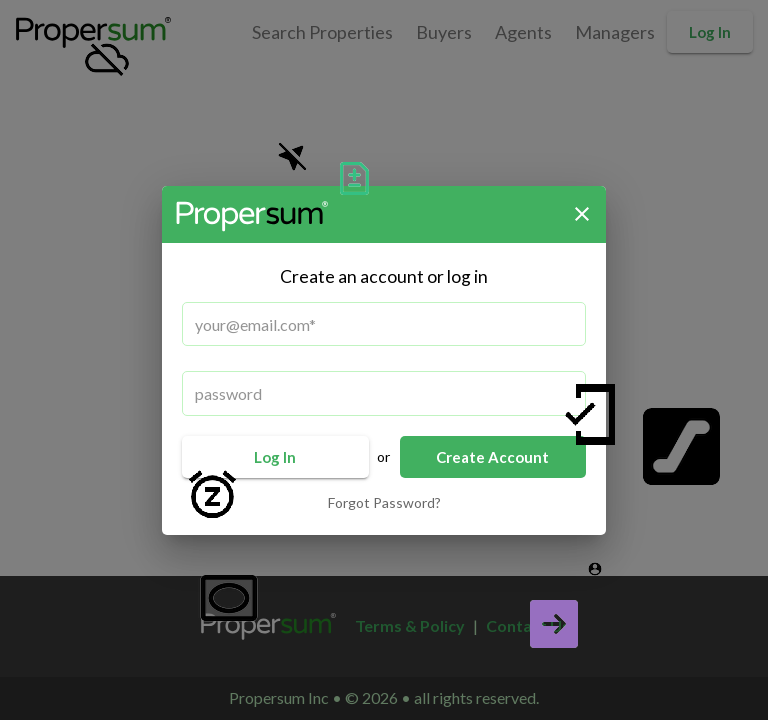 The image size is (768, 720). Describe the element at coordinates (212, 494) in the screenshot. I see `snooze an alarm or reminder` at that location.